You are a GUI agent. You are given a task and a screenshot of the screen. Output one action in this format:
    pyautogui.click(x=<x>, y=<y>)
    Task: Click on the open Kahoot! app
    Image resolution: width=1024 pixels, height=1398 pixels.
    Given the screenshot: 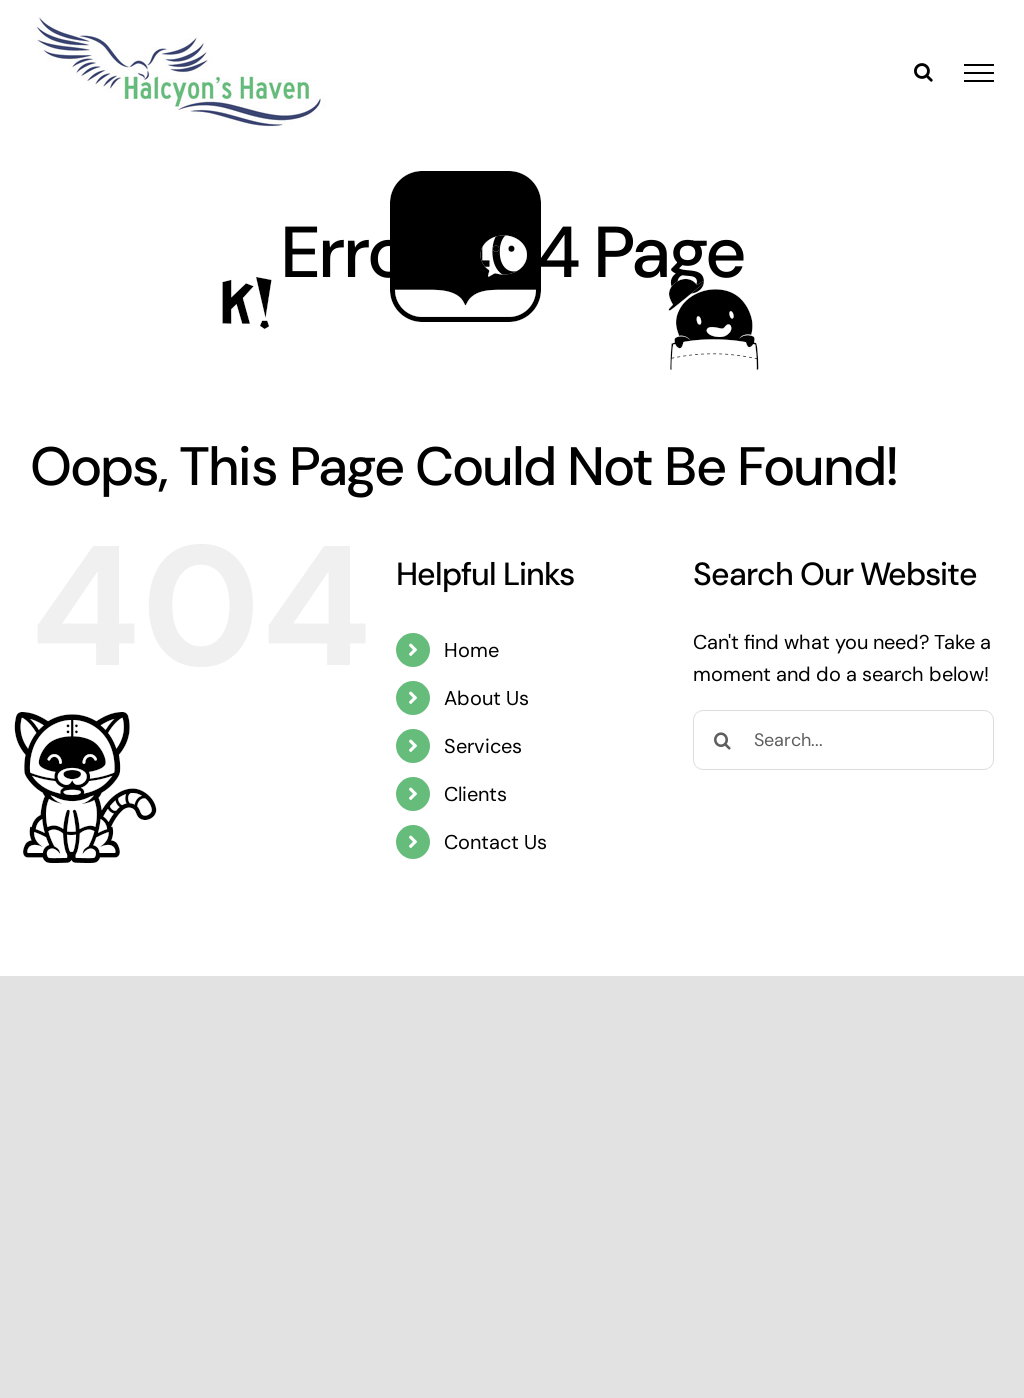 What is the action you would take?
    pyautogui.click(x=247, y=303)
    